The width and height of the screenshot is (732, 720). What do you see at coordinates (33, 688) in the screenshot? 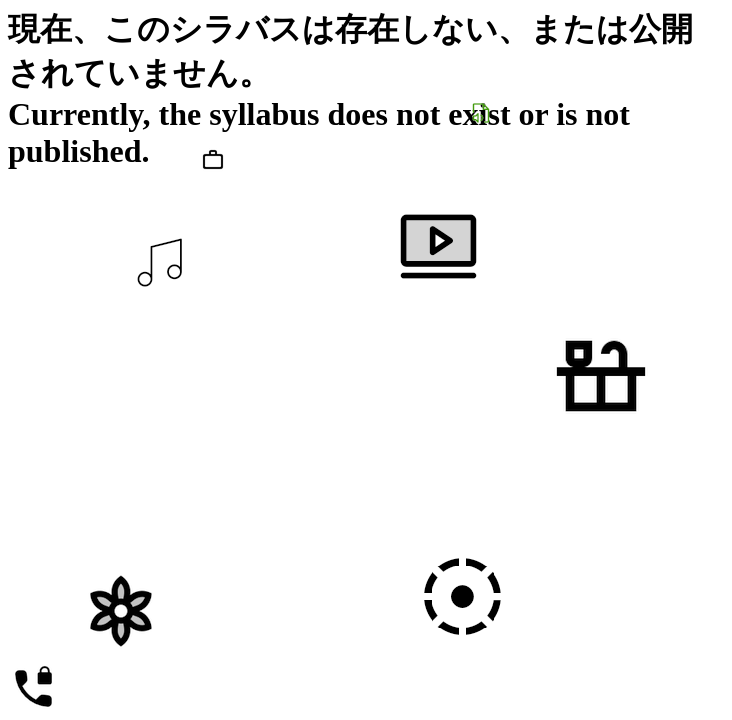
I see `indicates phone or call features are locked` at bounding box center [33, 688].